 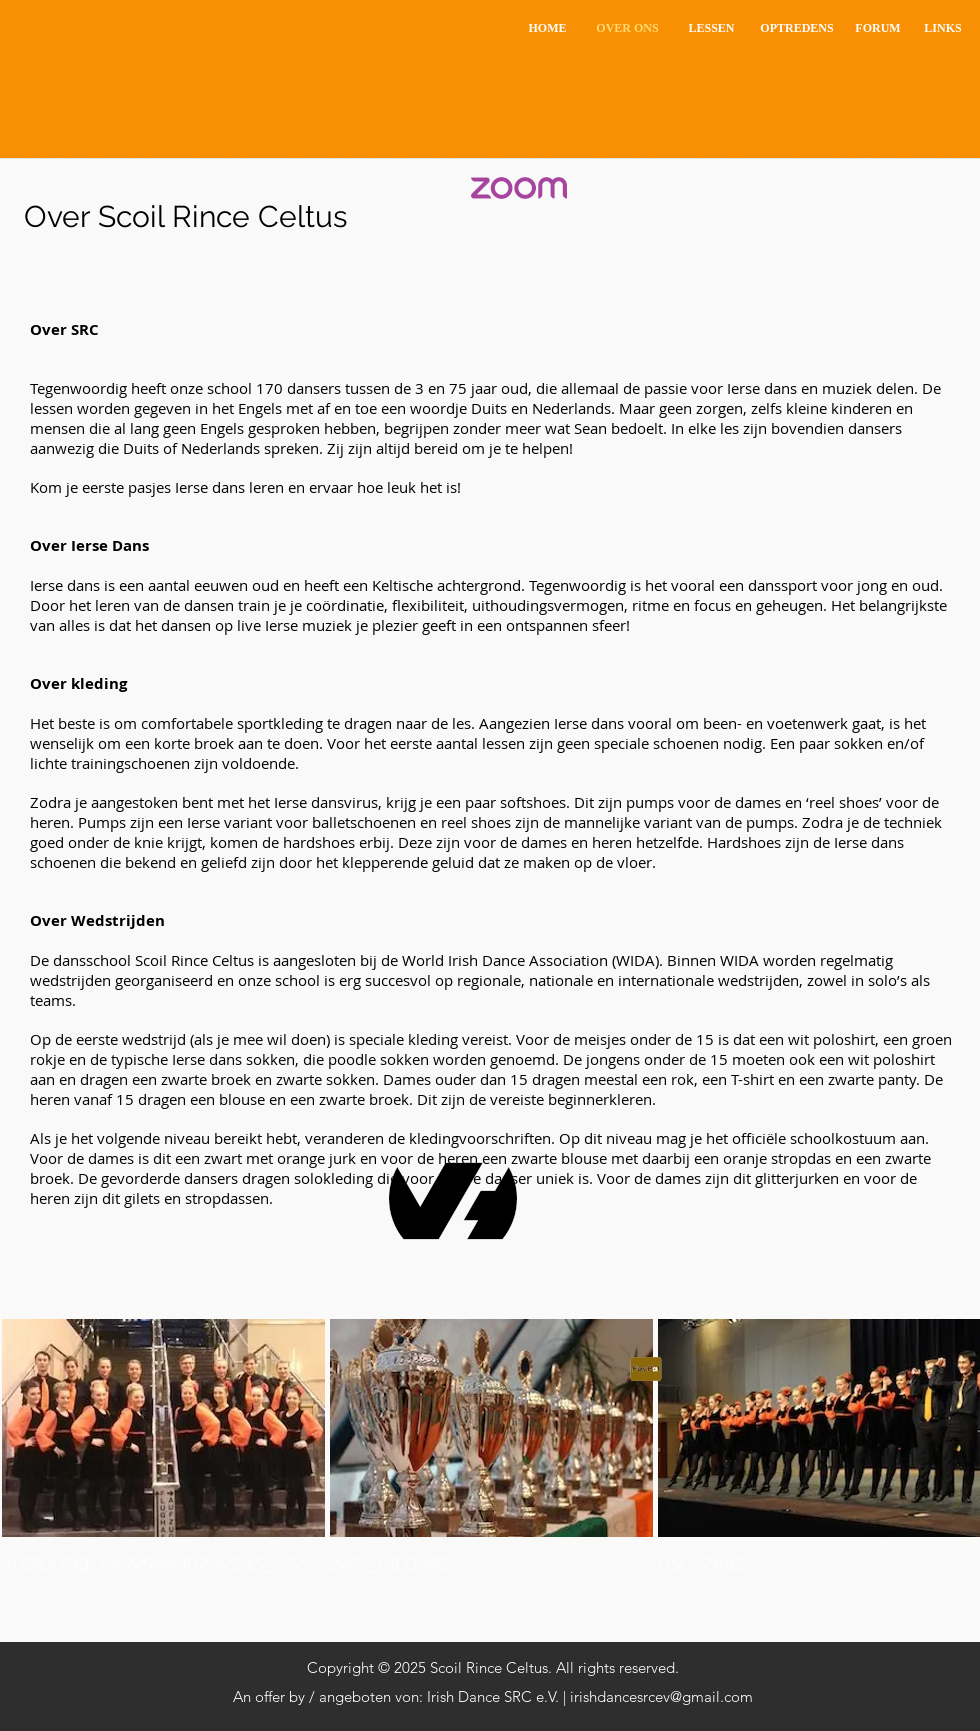 What do you see at coordinates (453, 1201) in the screenshot?
I see `OVH cloud hosting services logo` at bounding box center [453, 1201].